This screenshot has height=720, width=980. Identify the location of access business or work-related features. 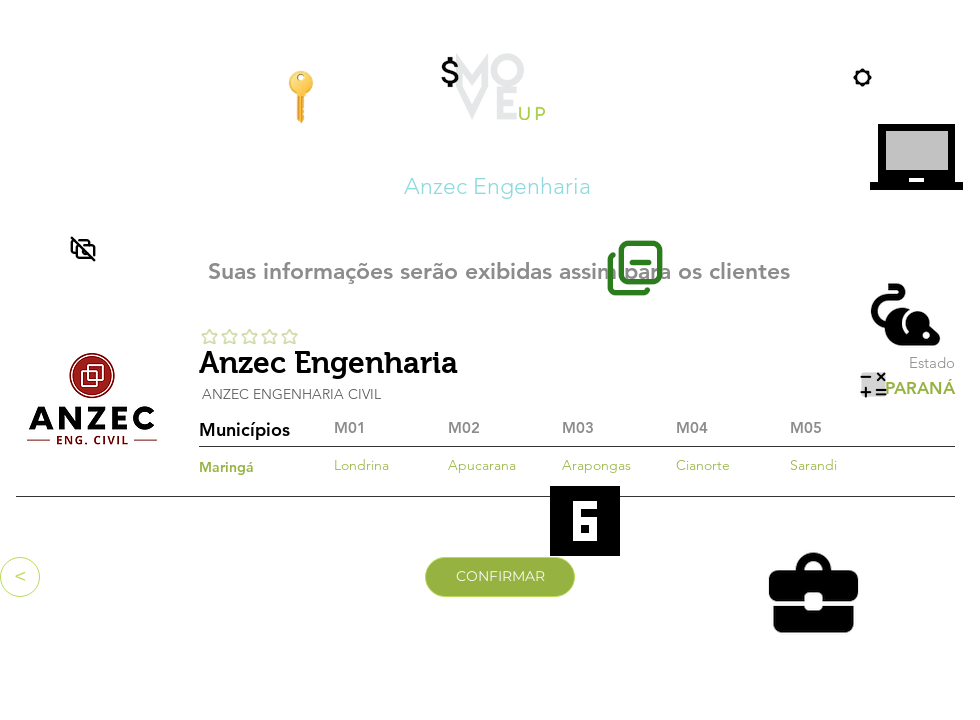
(813, 592).